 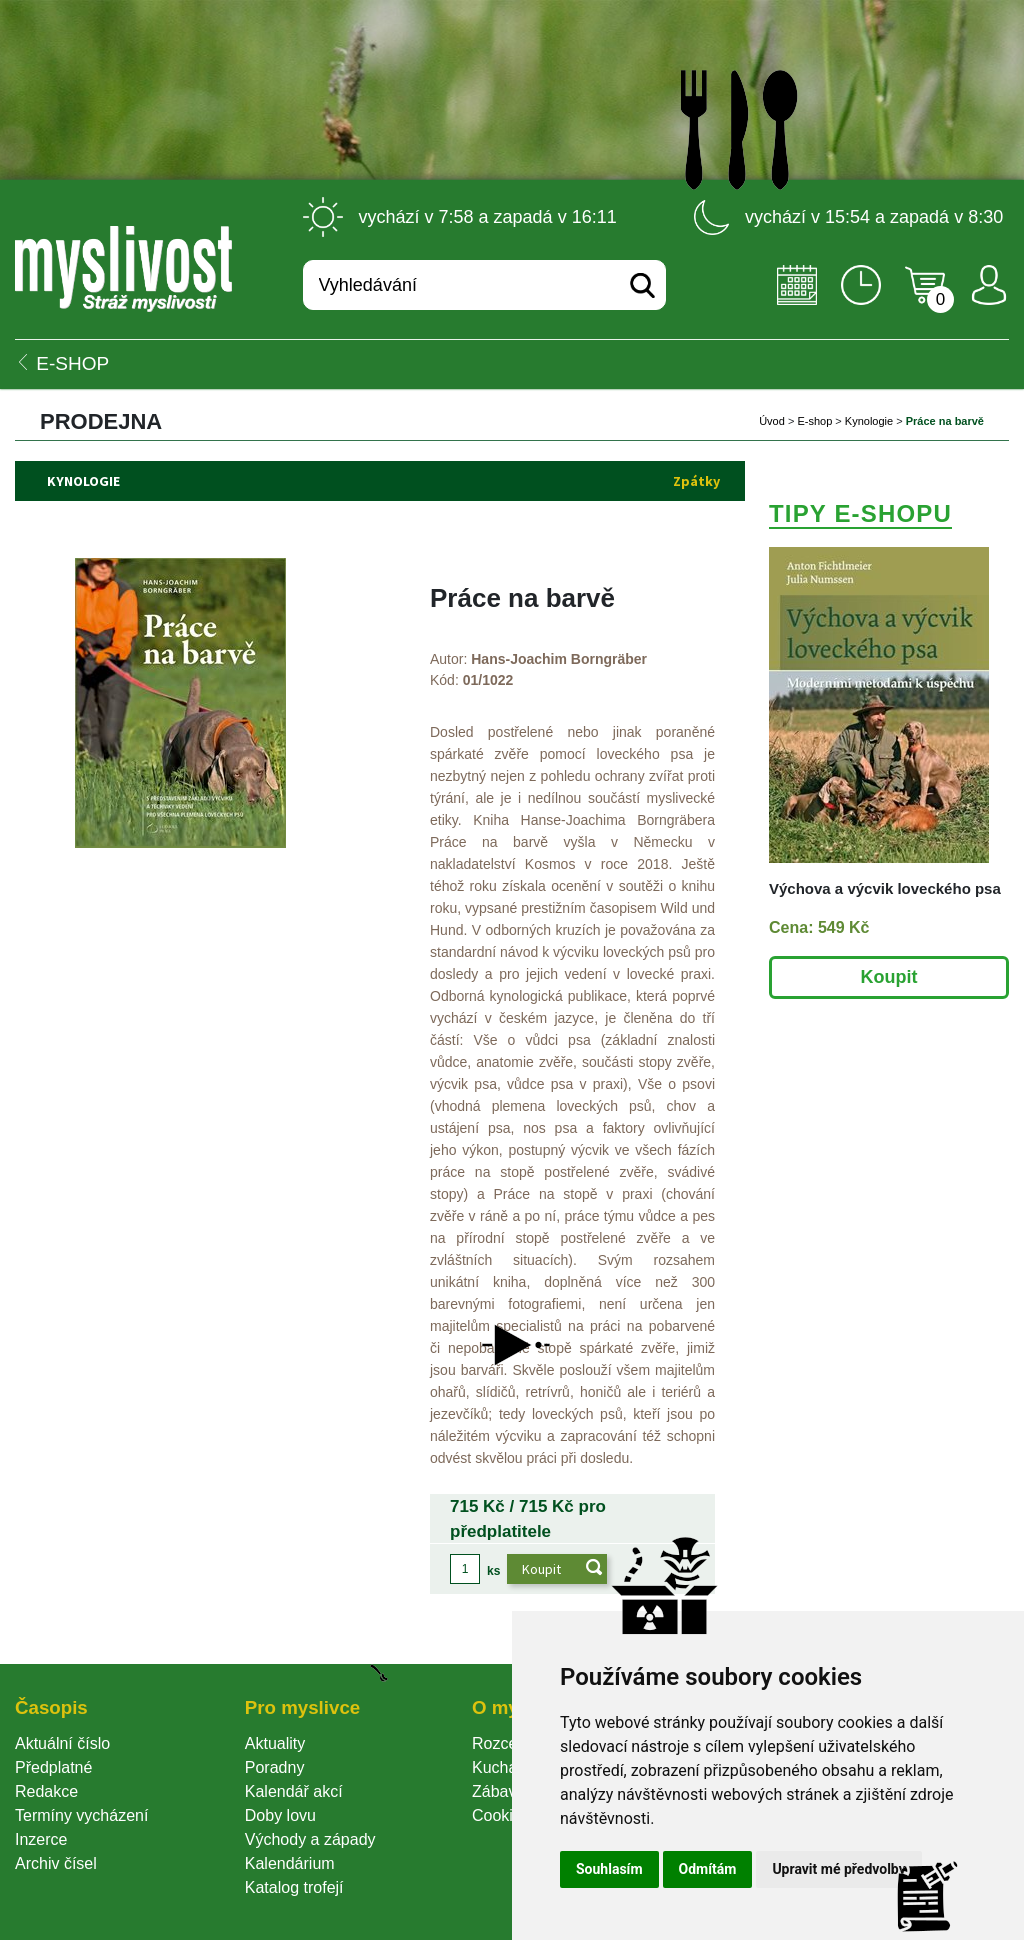 What do you see at coordinates (737, 130) in the screenshot?
I see `view nearby restaurants or dining options` at bounding box center [737, 130].